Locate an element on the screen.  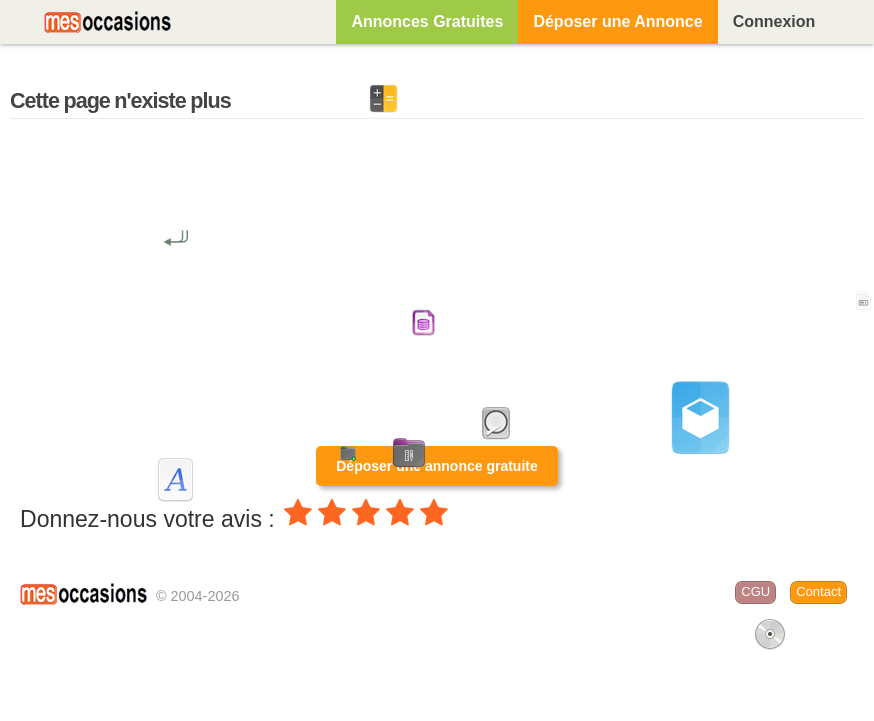
a markdown text file is located at coordinates (863, 300).